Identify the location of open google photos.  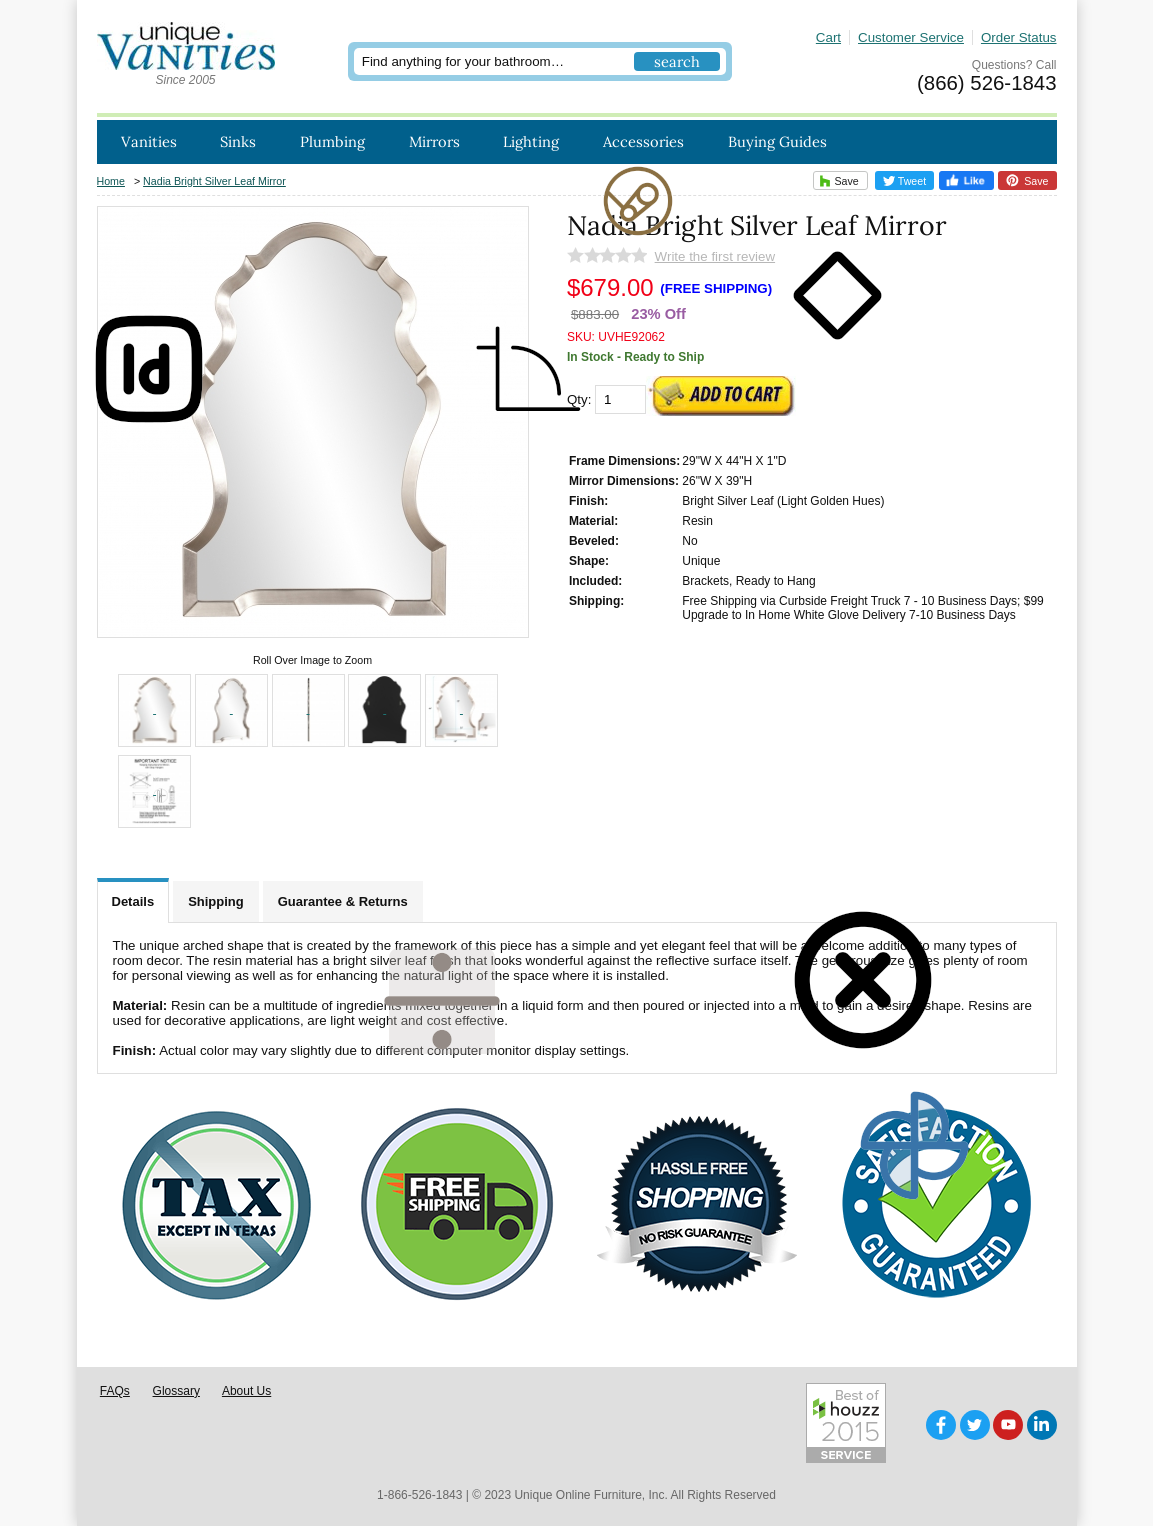
(914, 1145).